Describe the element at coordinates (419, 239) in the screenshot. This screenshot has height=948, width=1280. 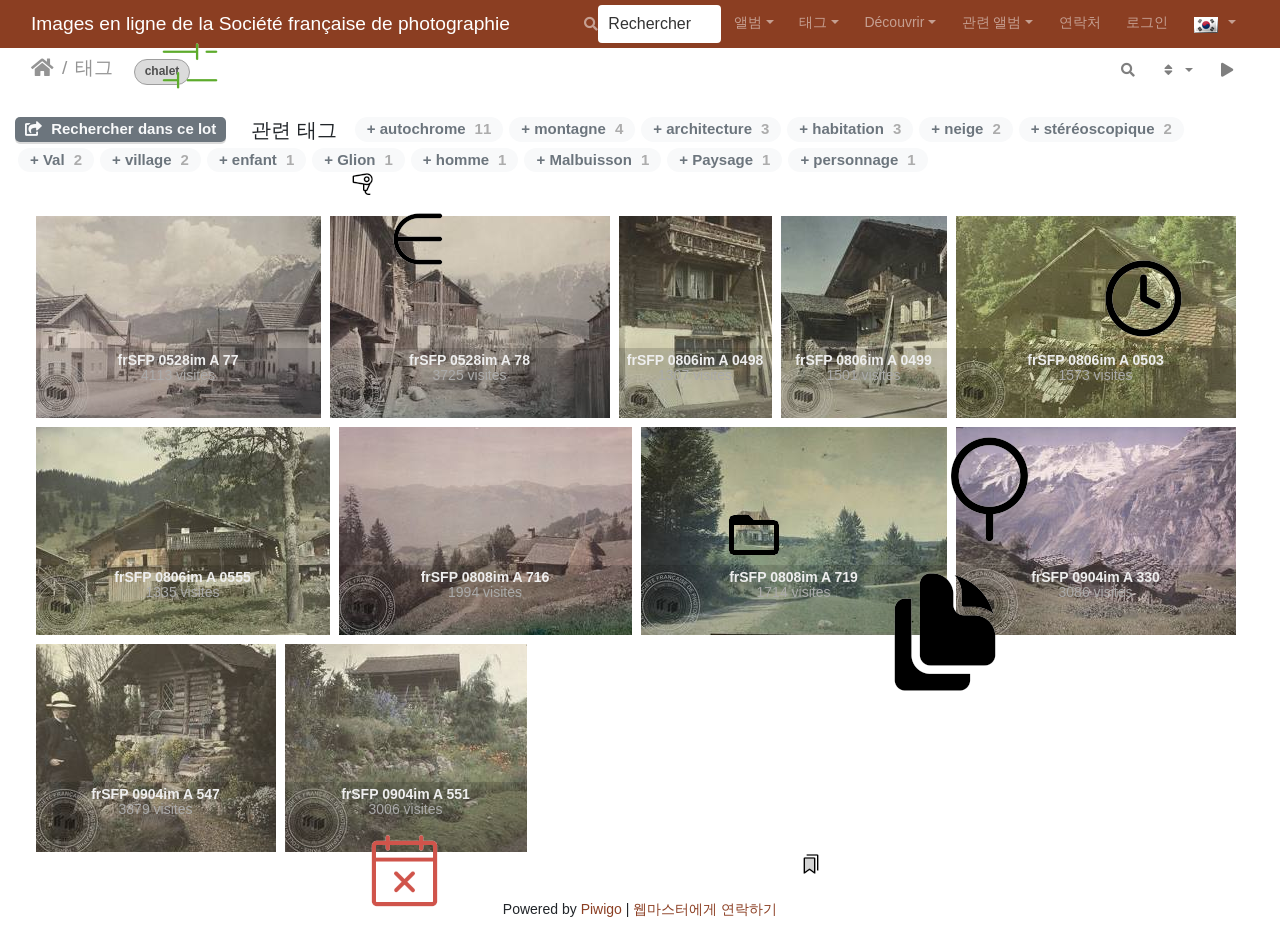
I see `indicates set membership in mathematical notation` at that location.